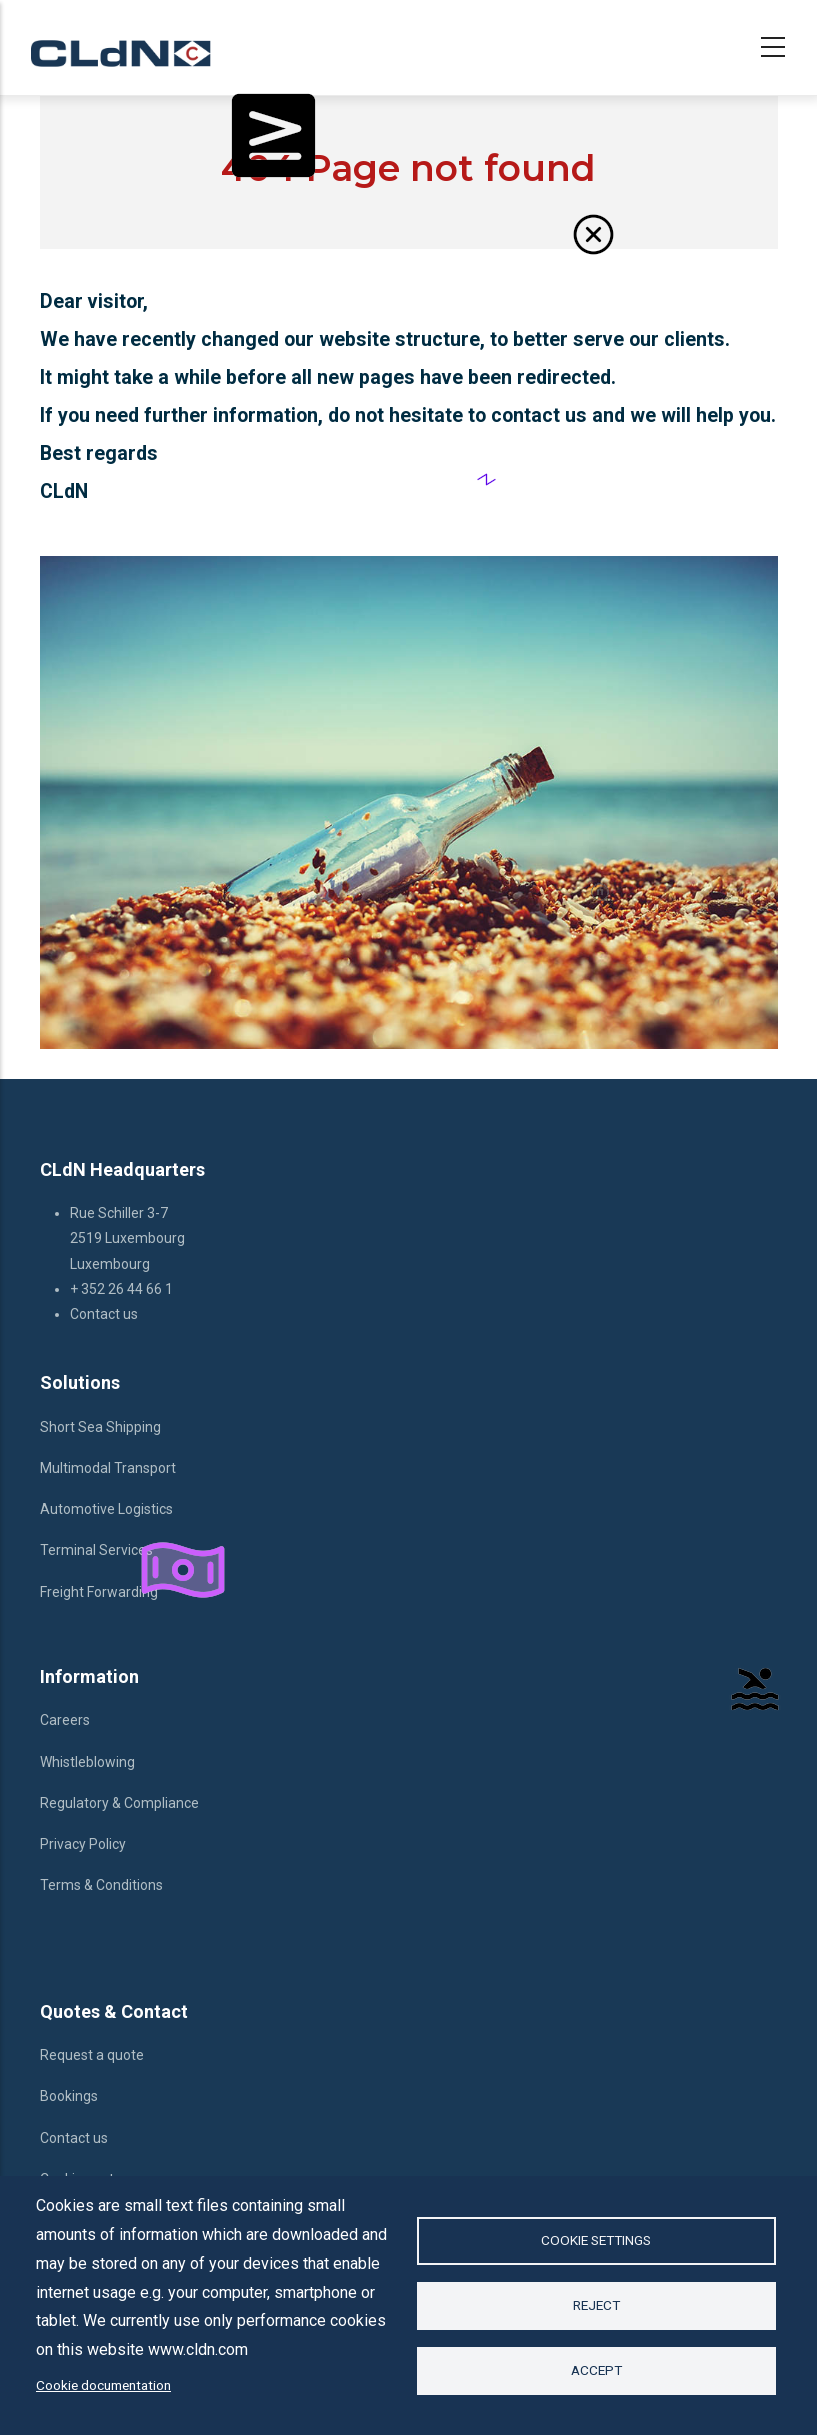 Image resolution: width=817 pixels, height=2435 pixels. What do you see at coordinates (273, 135) in the screenshot?
I see `greater than or equal to mathematical operator` at bounding box center [273, 135].